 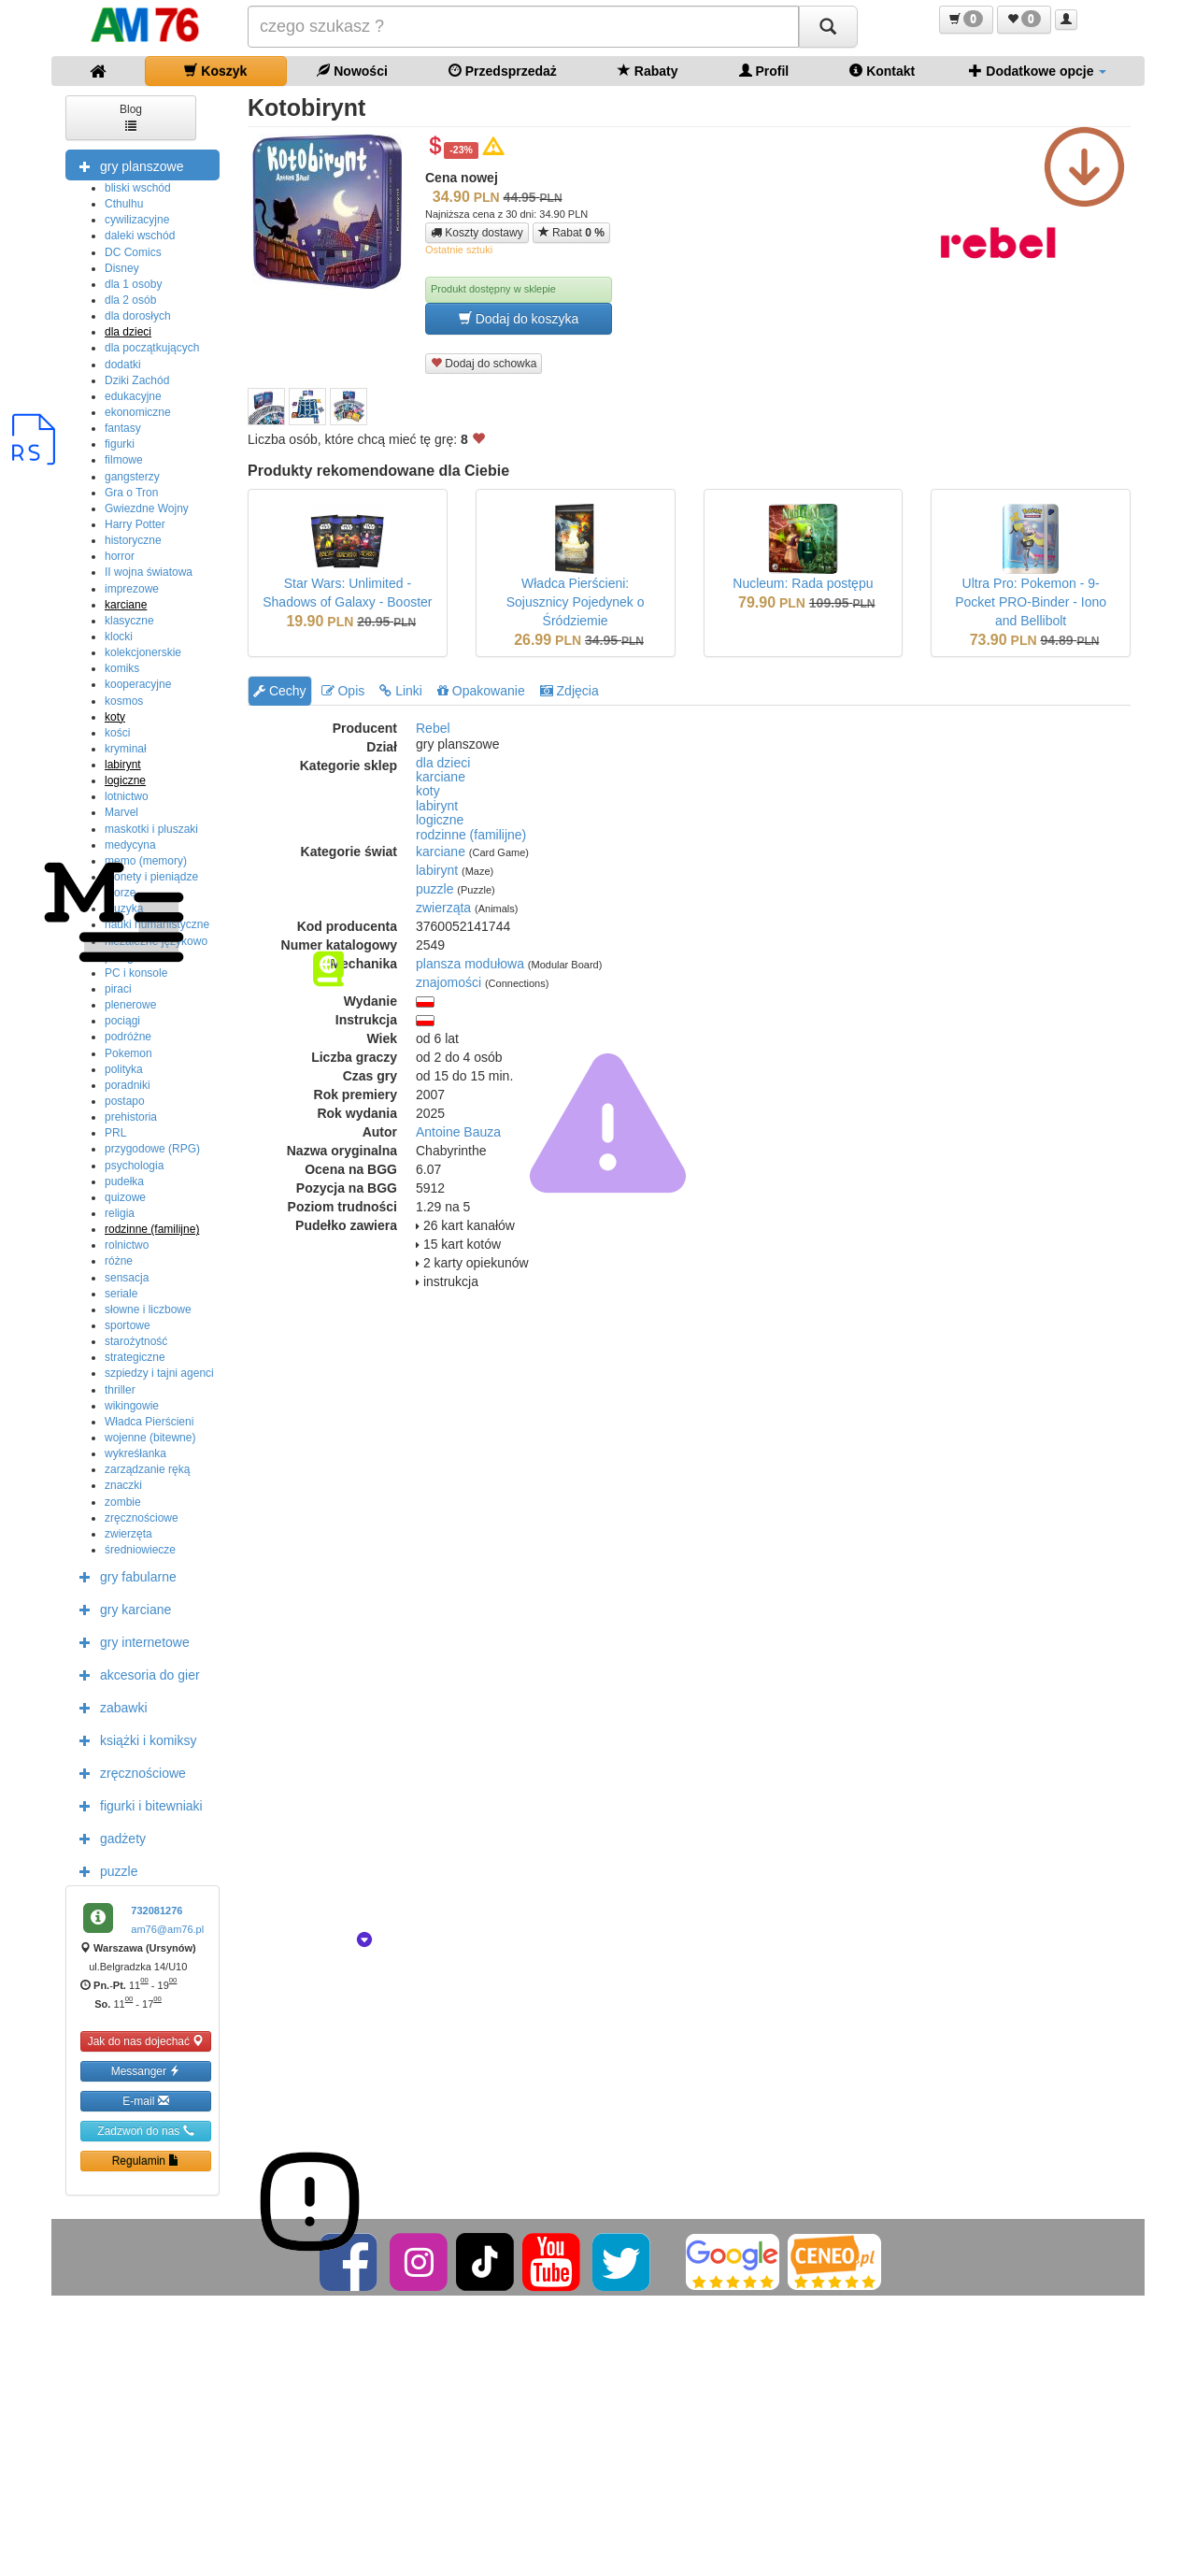 What do you see at coordinates (114, 912) in the screenshot?
I see `read article on medium` at bounding box center [114, 912].